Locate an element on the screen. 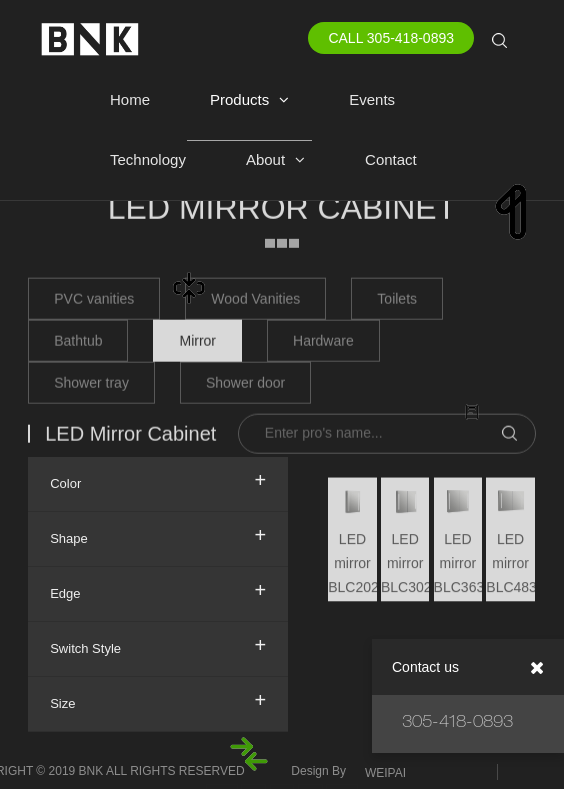 This screenshot has width=564, height=789. collapse viewport height is located at coordinates (189, 288).